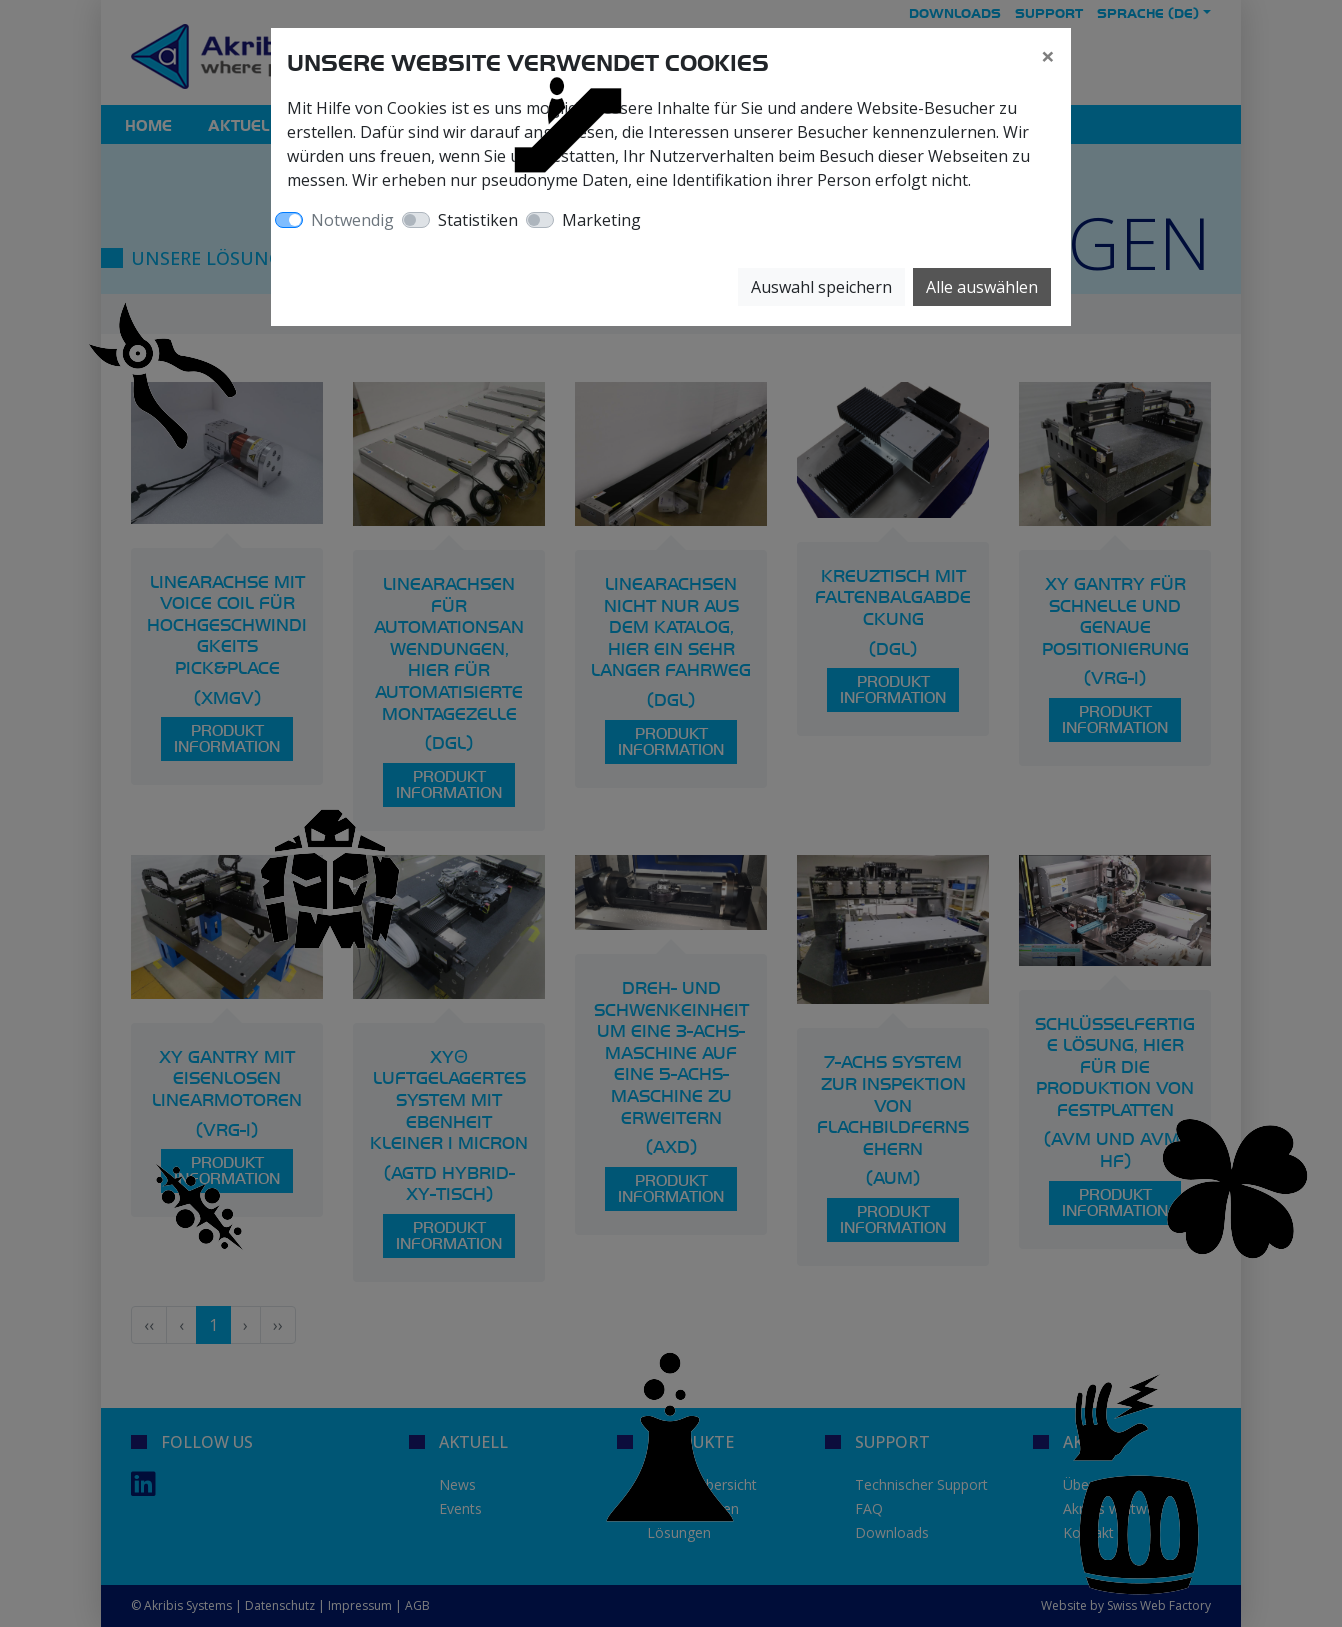  Describe the element at coordinates (162, 375) in the screenshot. I see `access gardening or pruning tools` at that location.